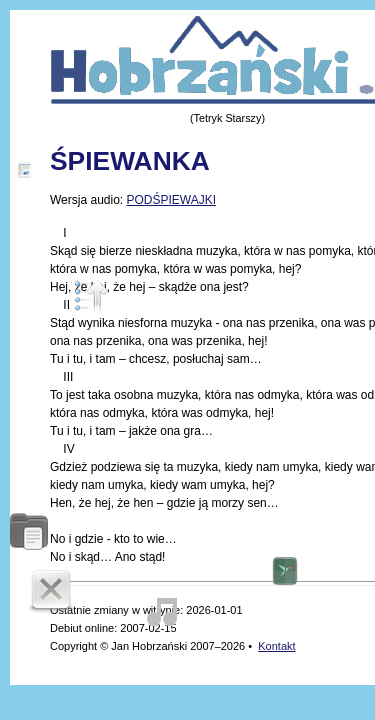  I want to click on audio file type indicator, so click(163, 612).